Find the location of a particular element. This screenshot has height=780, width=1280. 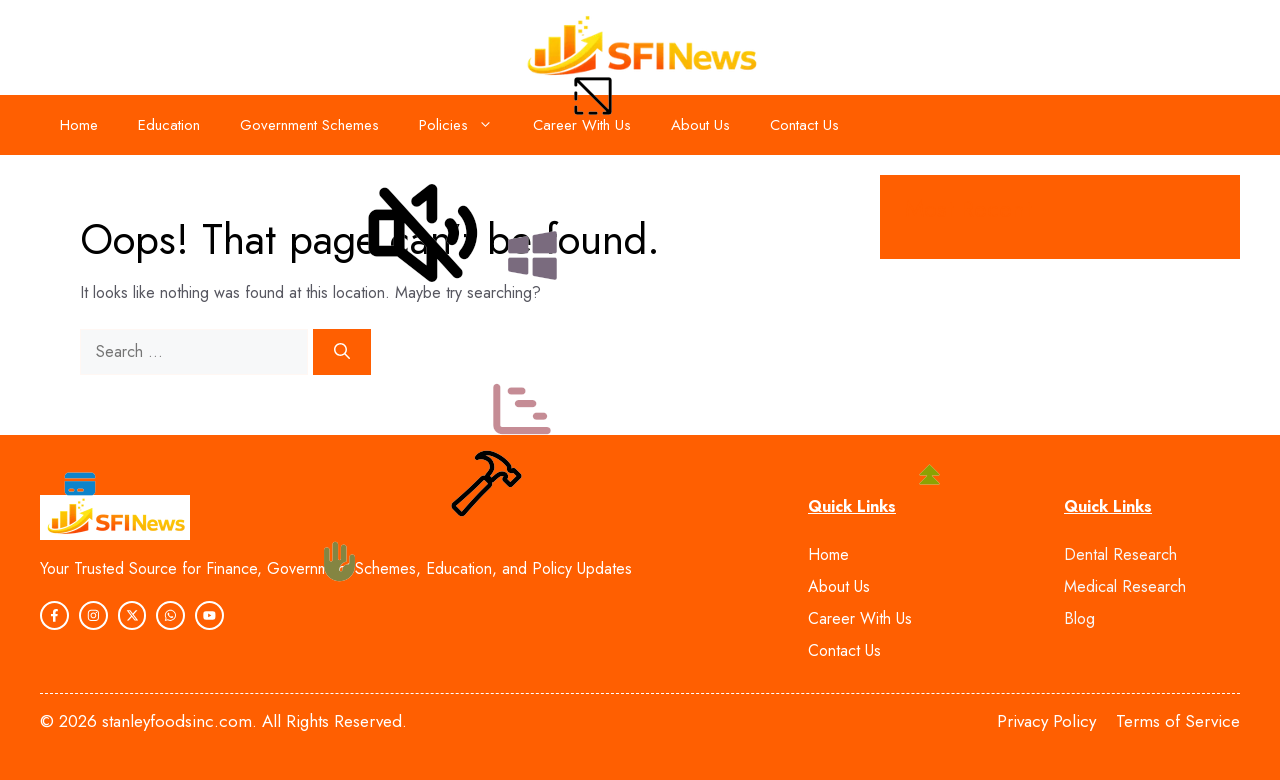

invert current selection is located at coordinates (593, 96).